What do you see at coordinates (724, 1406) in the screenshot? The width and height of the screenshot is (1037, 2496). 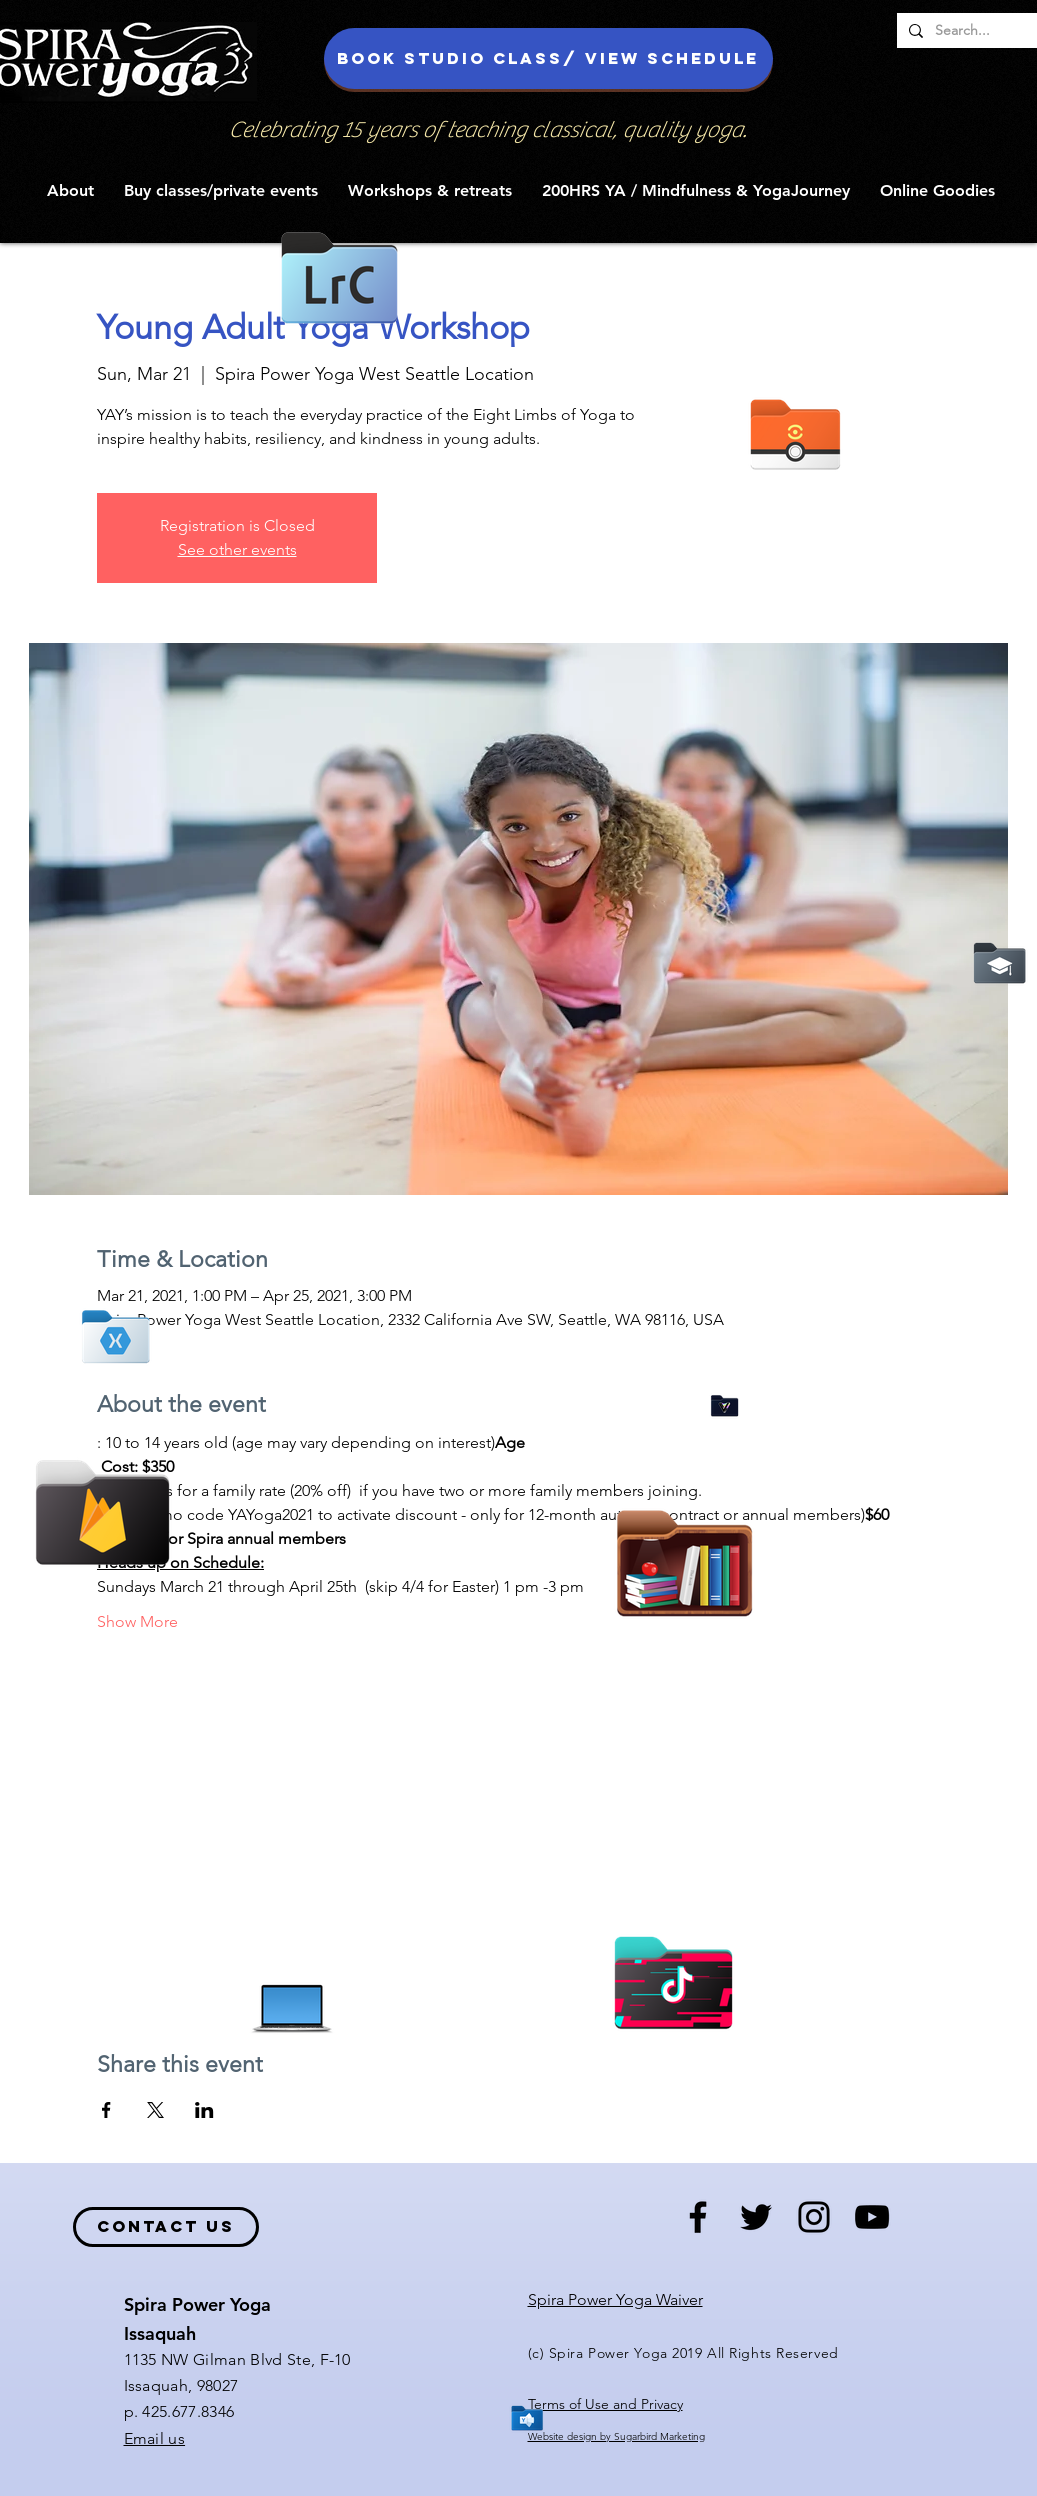 I see `open wondershare videap project files folder` at bounding box center [724, 1406].